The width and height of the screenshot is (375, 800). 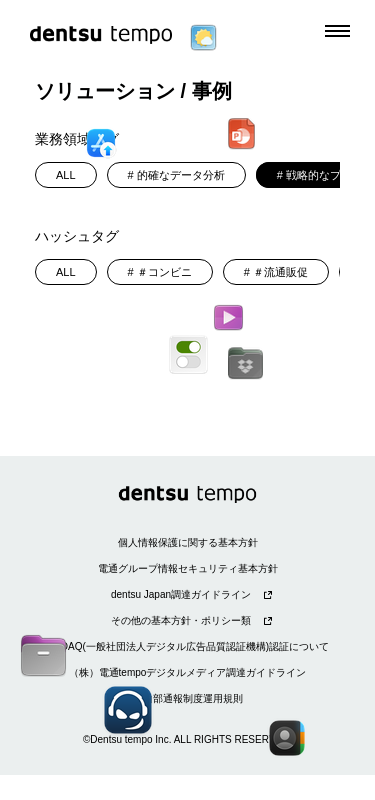 What do you see at coordinates (241, 133) in the screenshot?
I see `a powerpoint presentation file` at bounding box center [241, 133].